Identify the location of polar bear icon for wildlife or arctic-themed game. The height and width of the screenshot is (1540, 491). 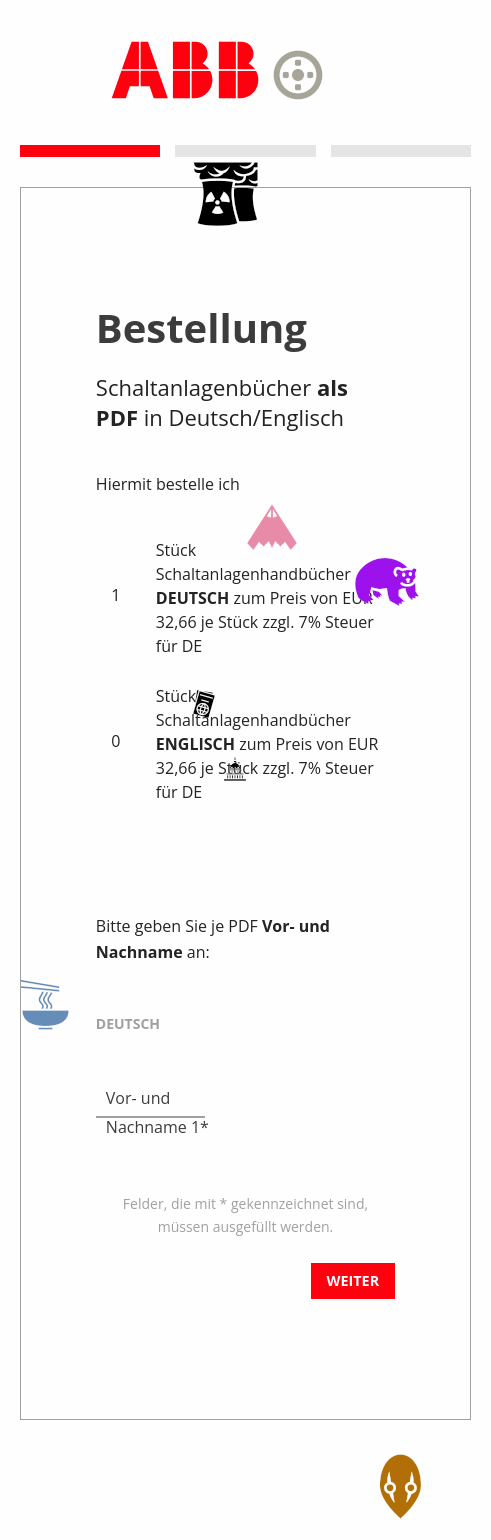
(387, 582).